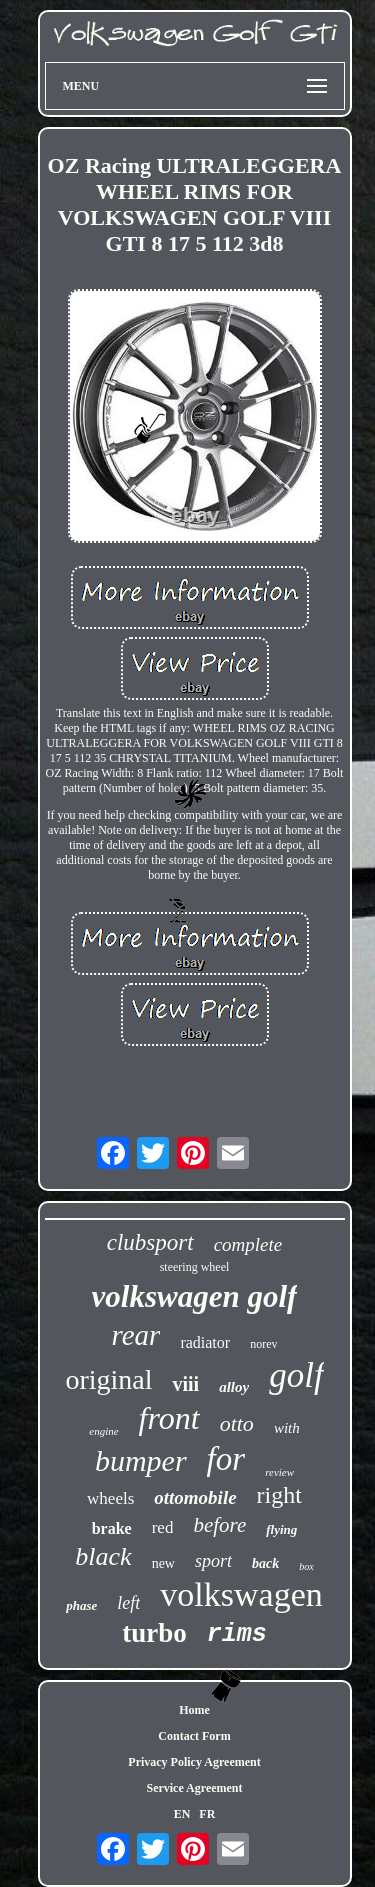 This screenshot has height=1887, width=375. I want to click on apply lubrication or maintenance to equipment, so click(149, 428).